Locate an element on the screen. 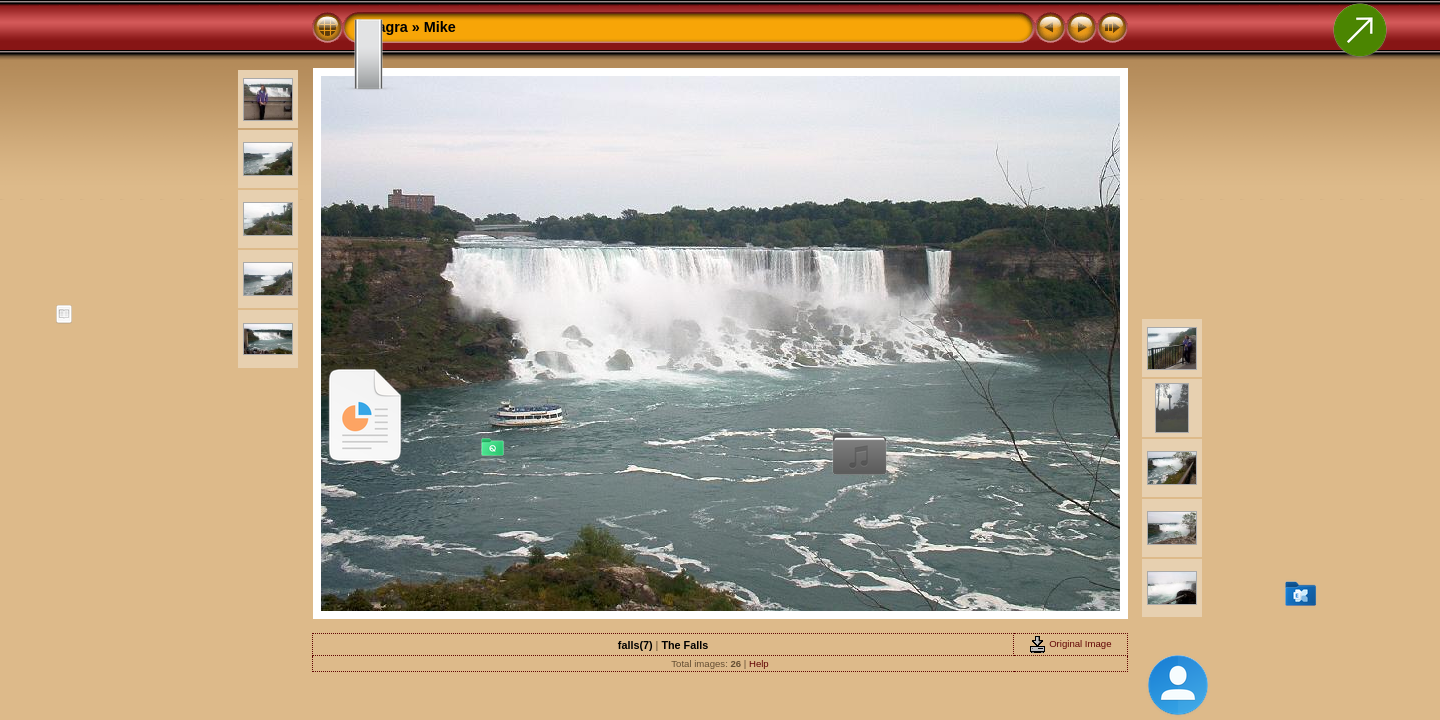 This screenshot has width=1440, height=720. open android 10 system folder is located at coordinates (492, 447).